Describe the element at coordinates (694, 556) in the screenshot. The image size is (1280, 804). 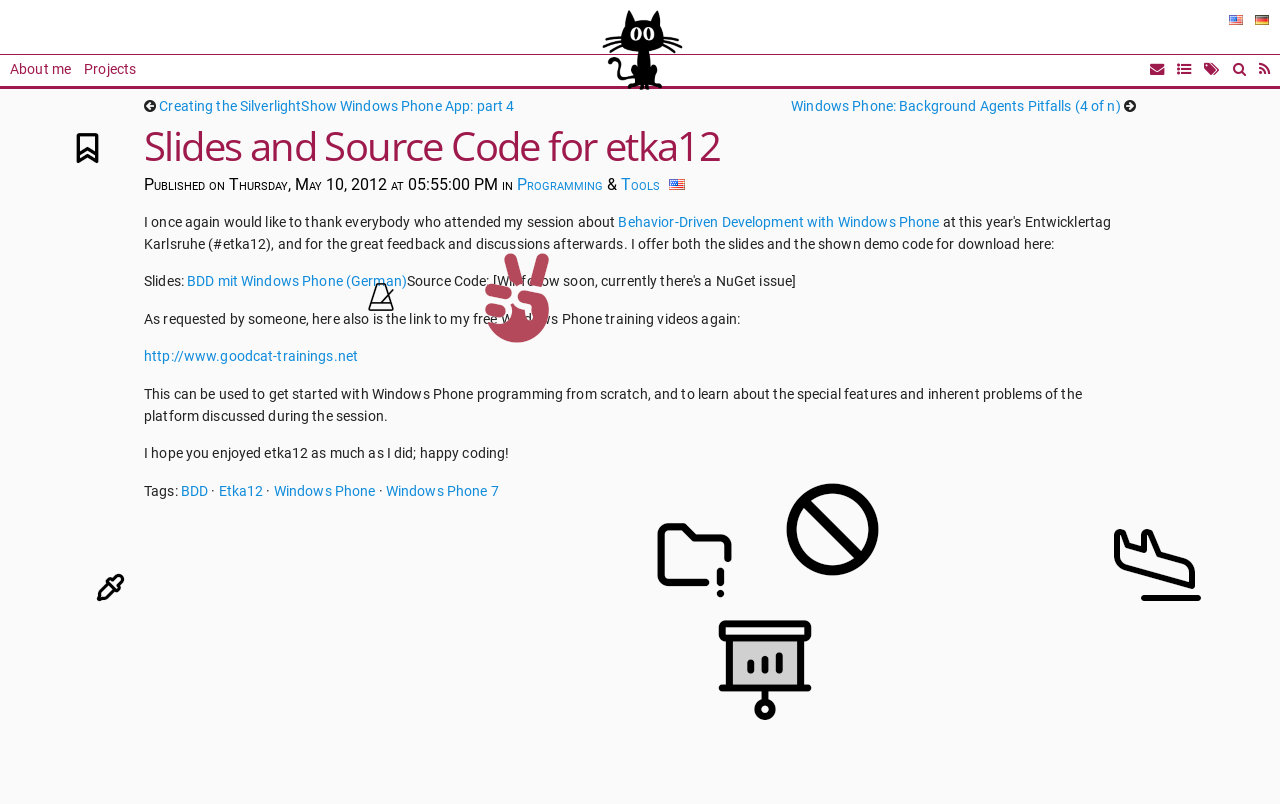
I see `folder contains items requiring attention` at that location.